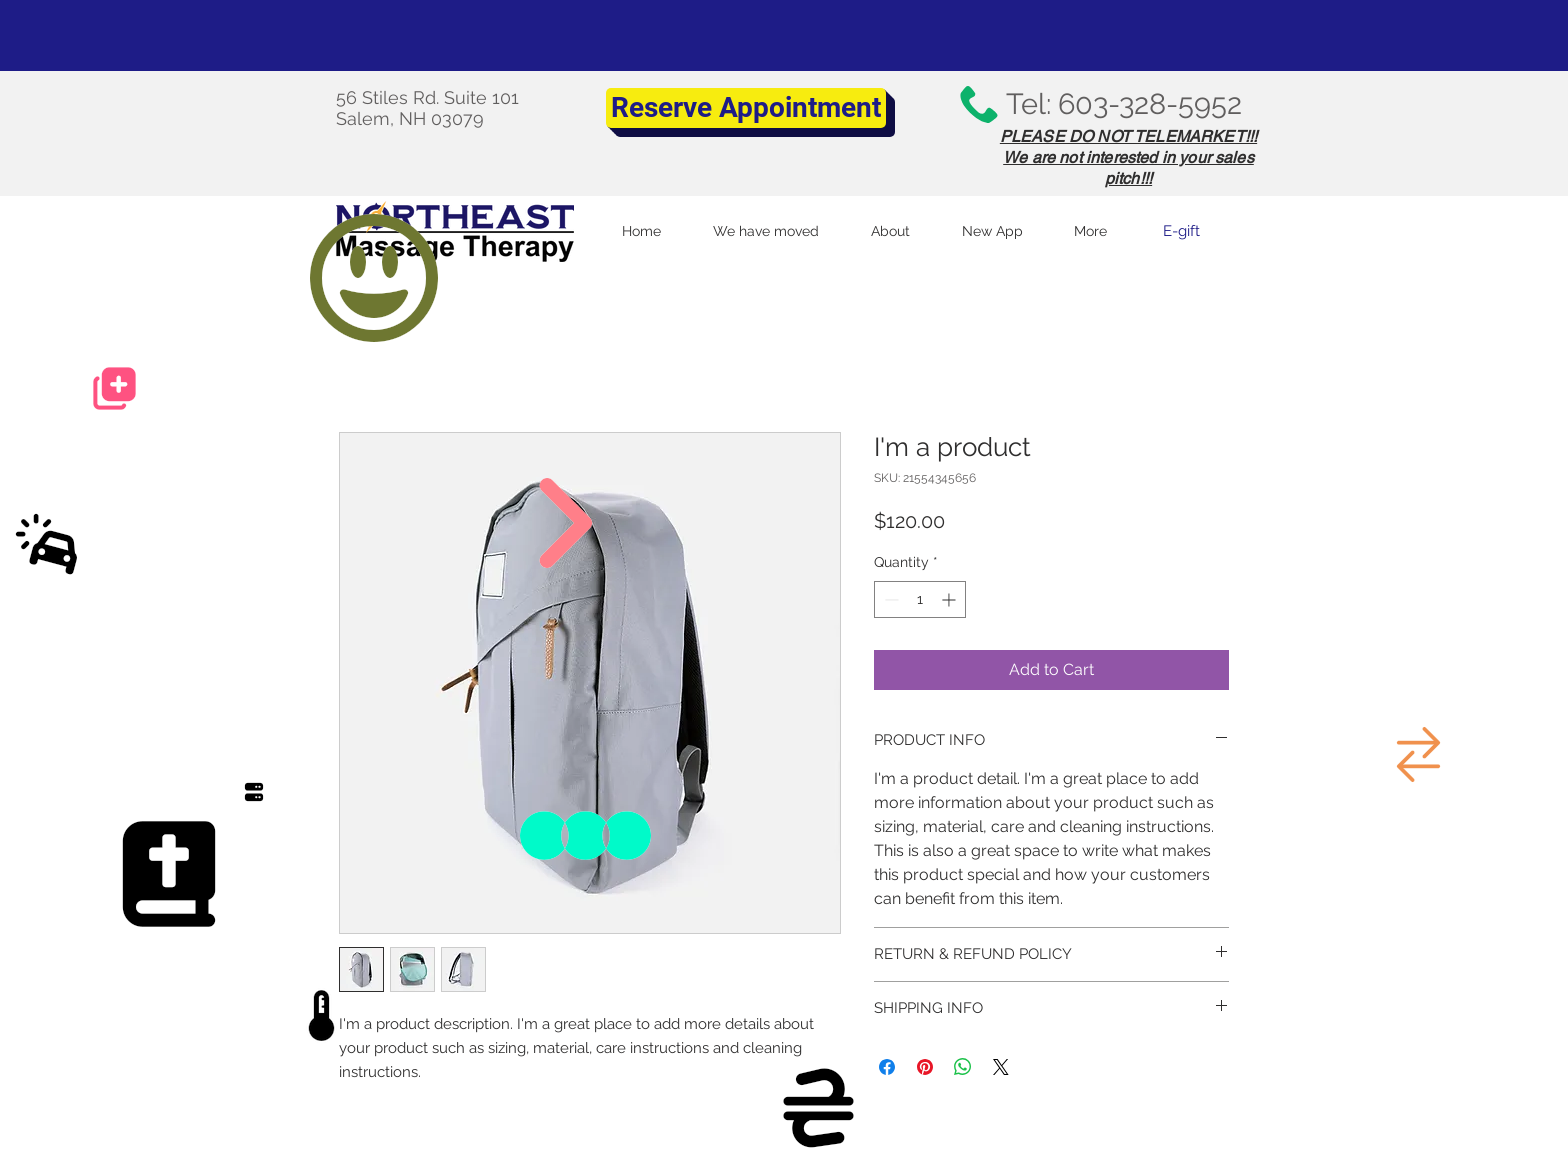 The height and width of the screenshot is (1169, 1568). I want to click on adjust temperature settings, so click(321, 1015).